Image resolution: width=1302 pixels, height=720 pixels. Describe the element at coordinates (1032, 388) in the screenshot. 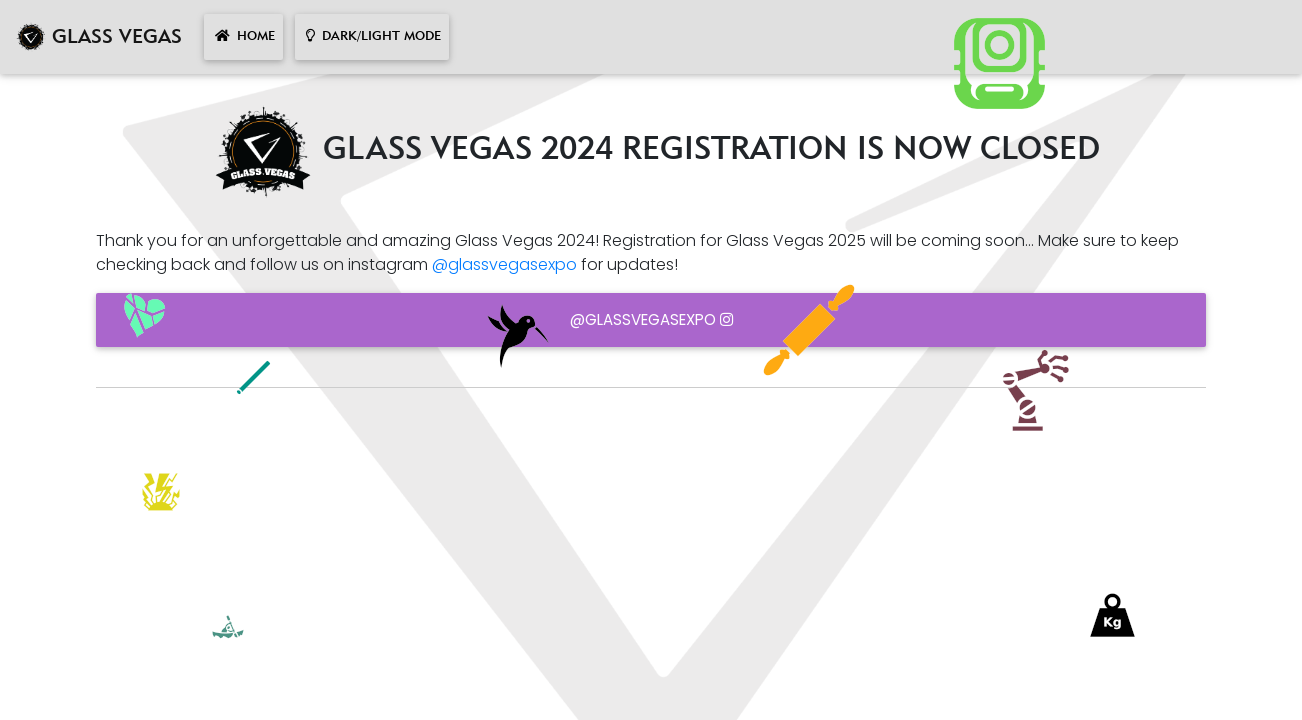

I see `access robotic or automation controls` at that location.